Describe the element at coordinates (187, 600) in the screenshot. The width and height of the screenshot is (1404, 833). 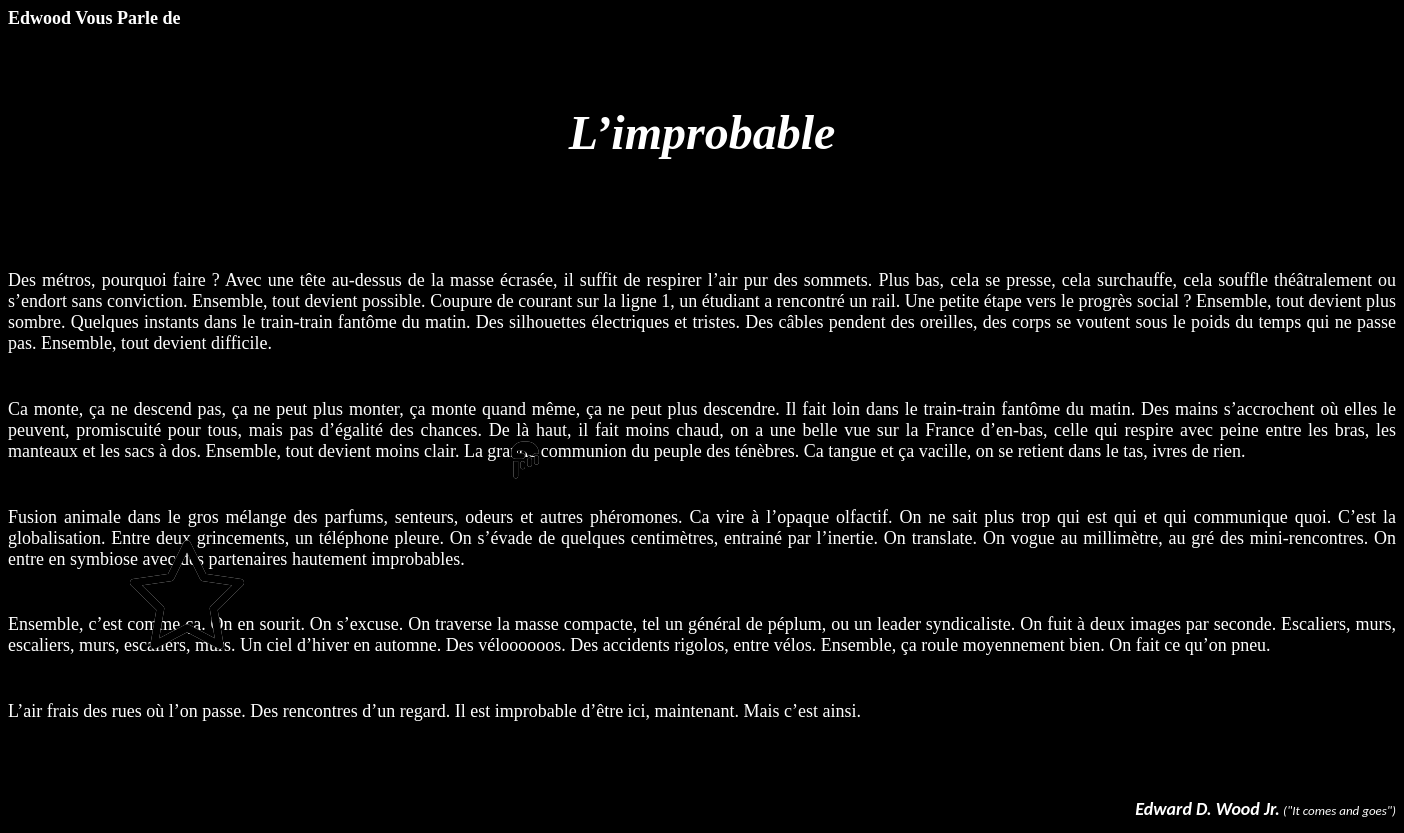
I see `add item to favorites` at that location.